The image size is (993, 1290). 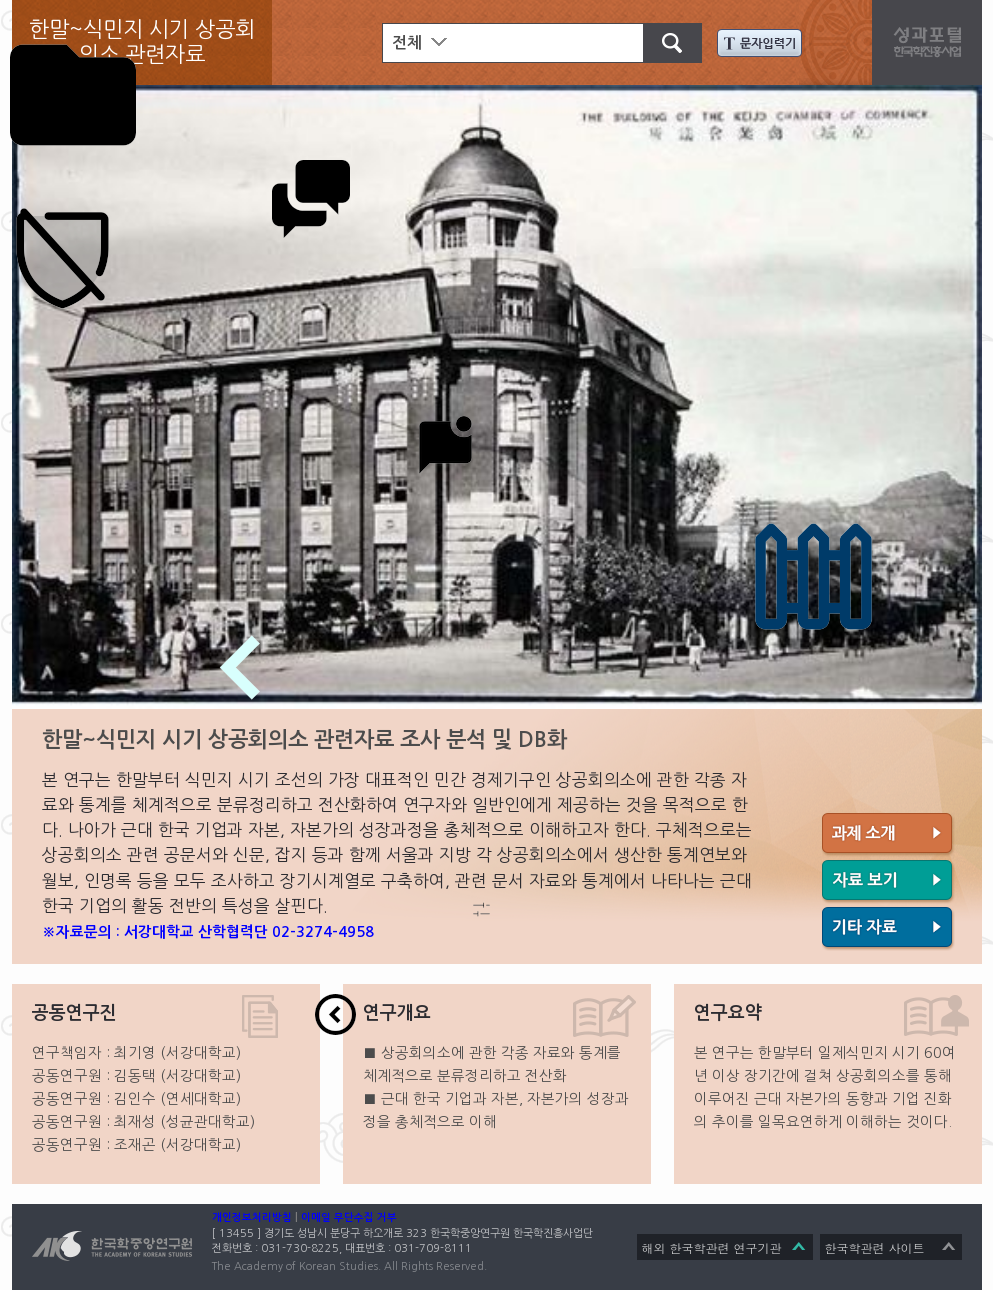 What do you see at coordinates (445, 447) in the screenshot?
I see `indicates unread messages in chat` at bounding box center [445, 447].